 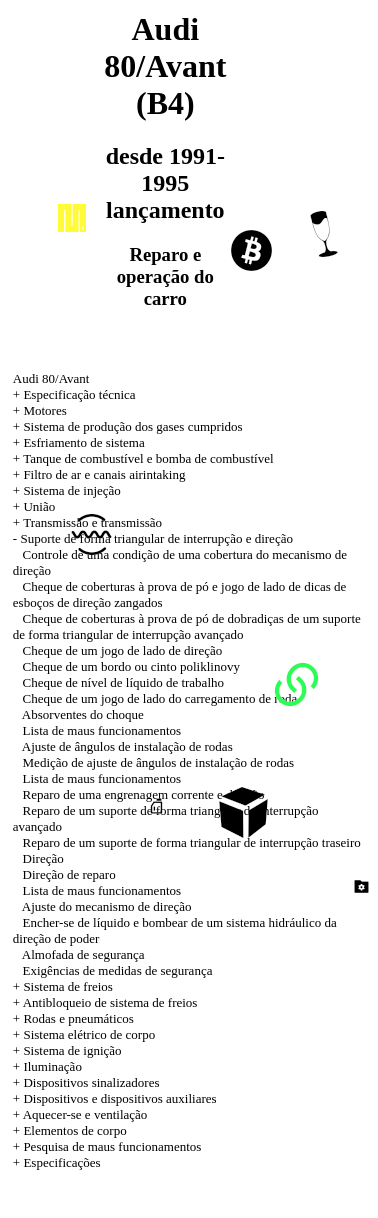 I want to click on find nearby gas stations or fuel locations, so click(x=156, y=806).